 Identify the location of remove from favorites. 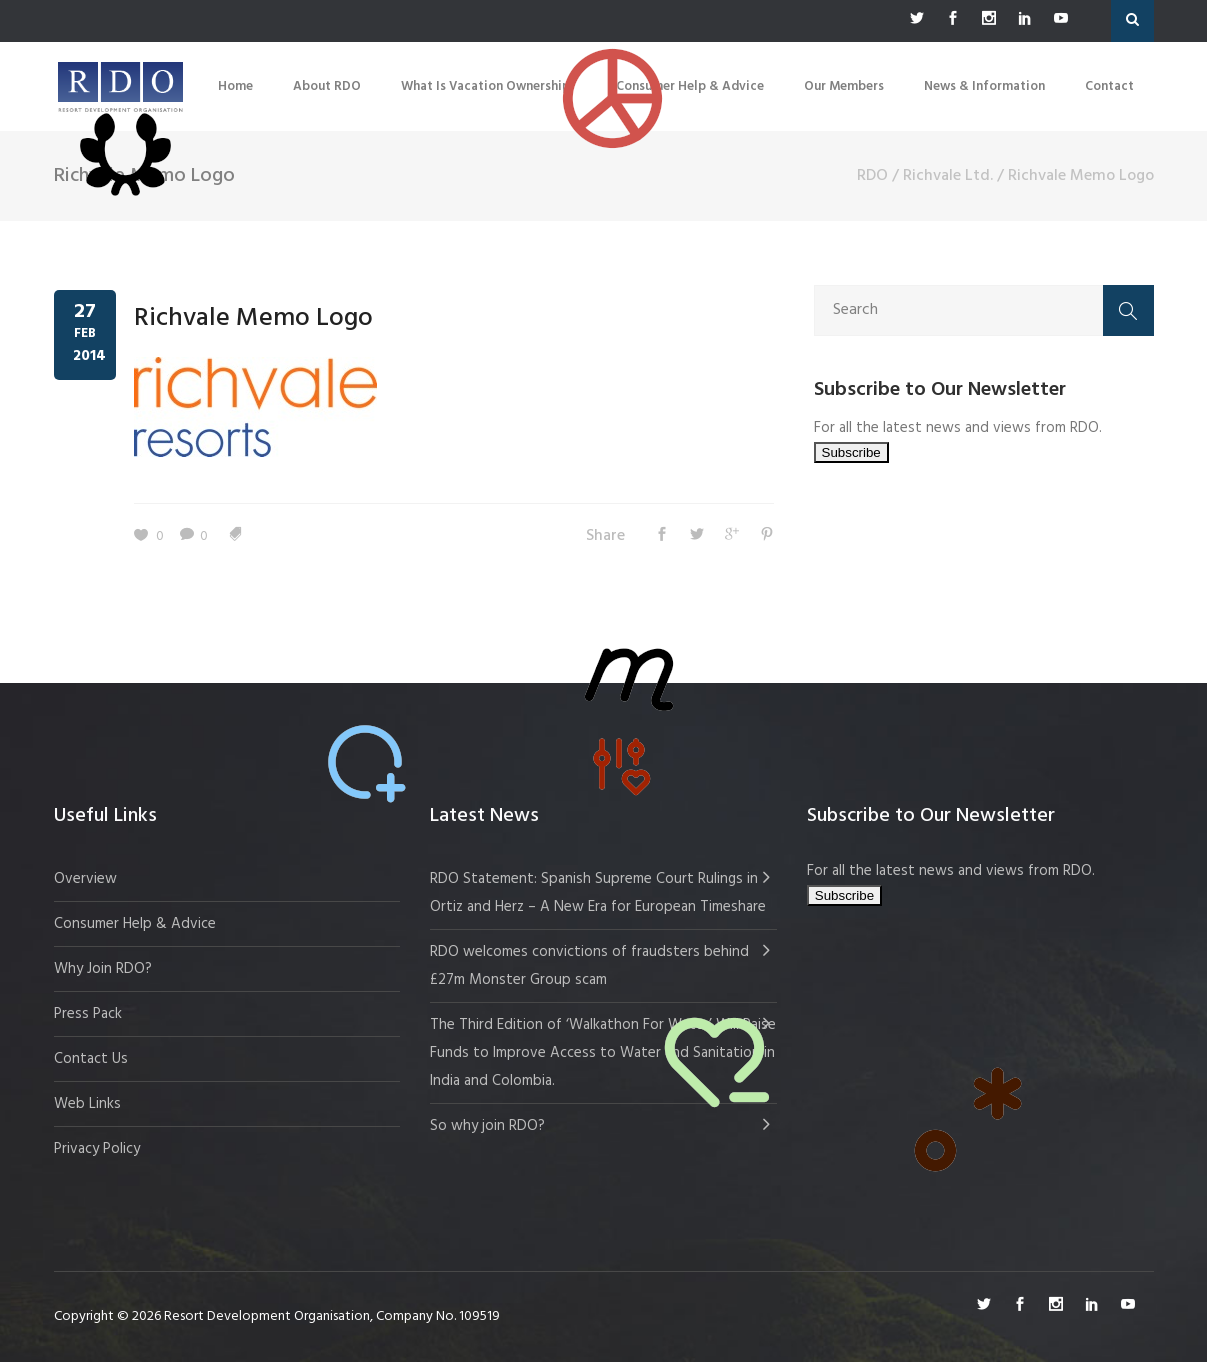
(714, 1062).